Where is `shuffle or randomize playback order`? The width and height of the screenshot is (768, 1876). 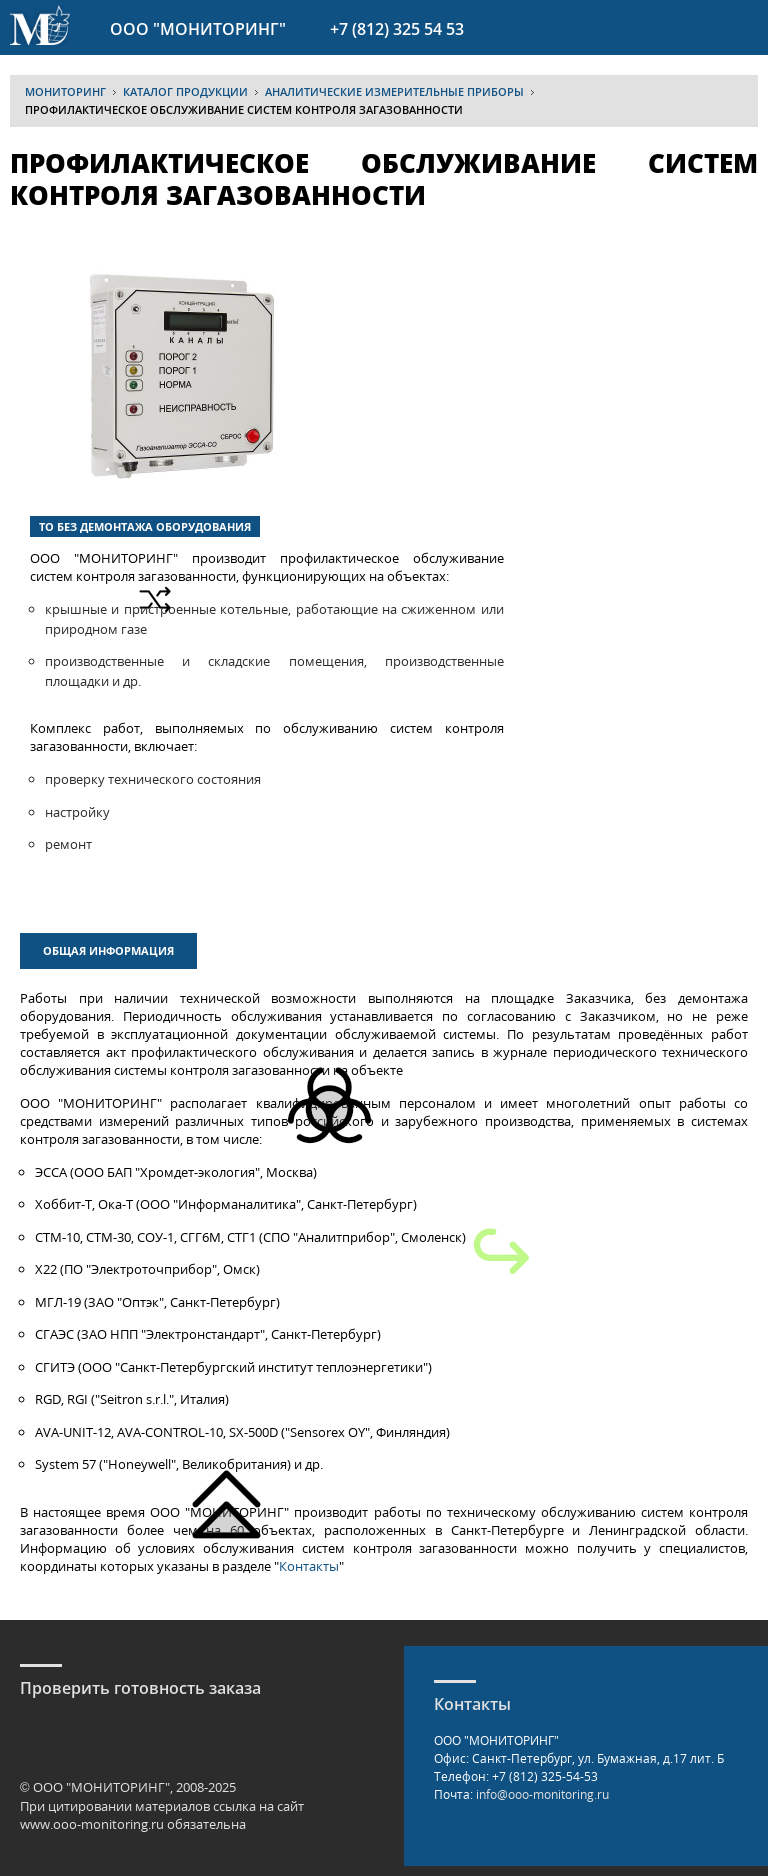
shuffle or randomize playback order is located at coordinates (154, 599).